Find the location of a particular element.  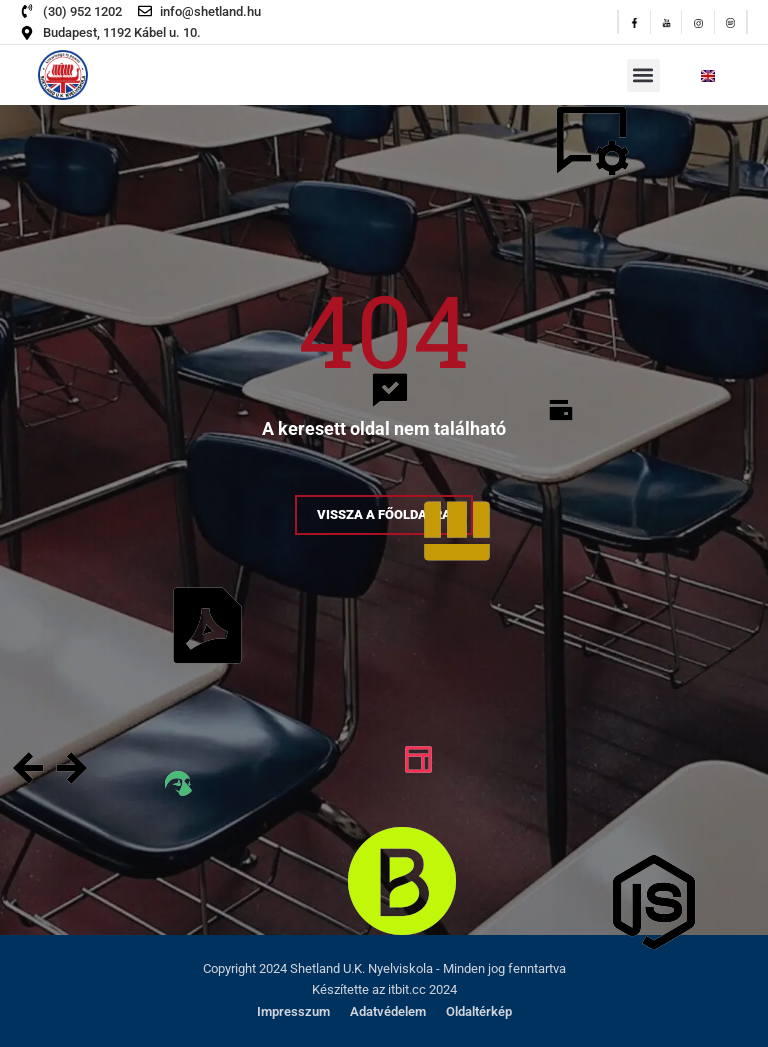

brevo email marketing platform logo is located at coordinates (402, 881).